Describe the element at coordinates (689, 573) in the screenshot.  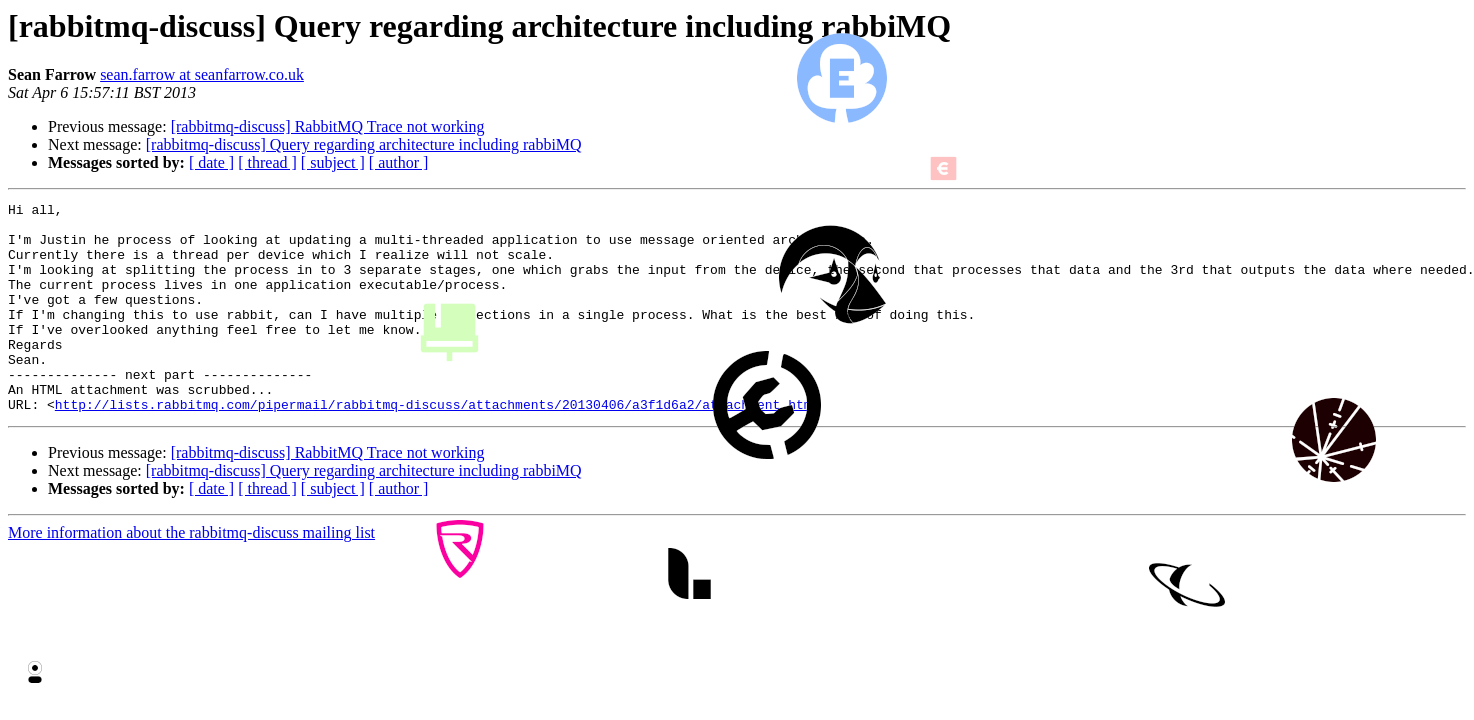
I see `logstash data processing pipeline logo` at that location.